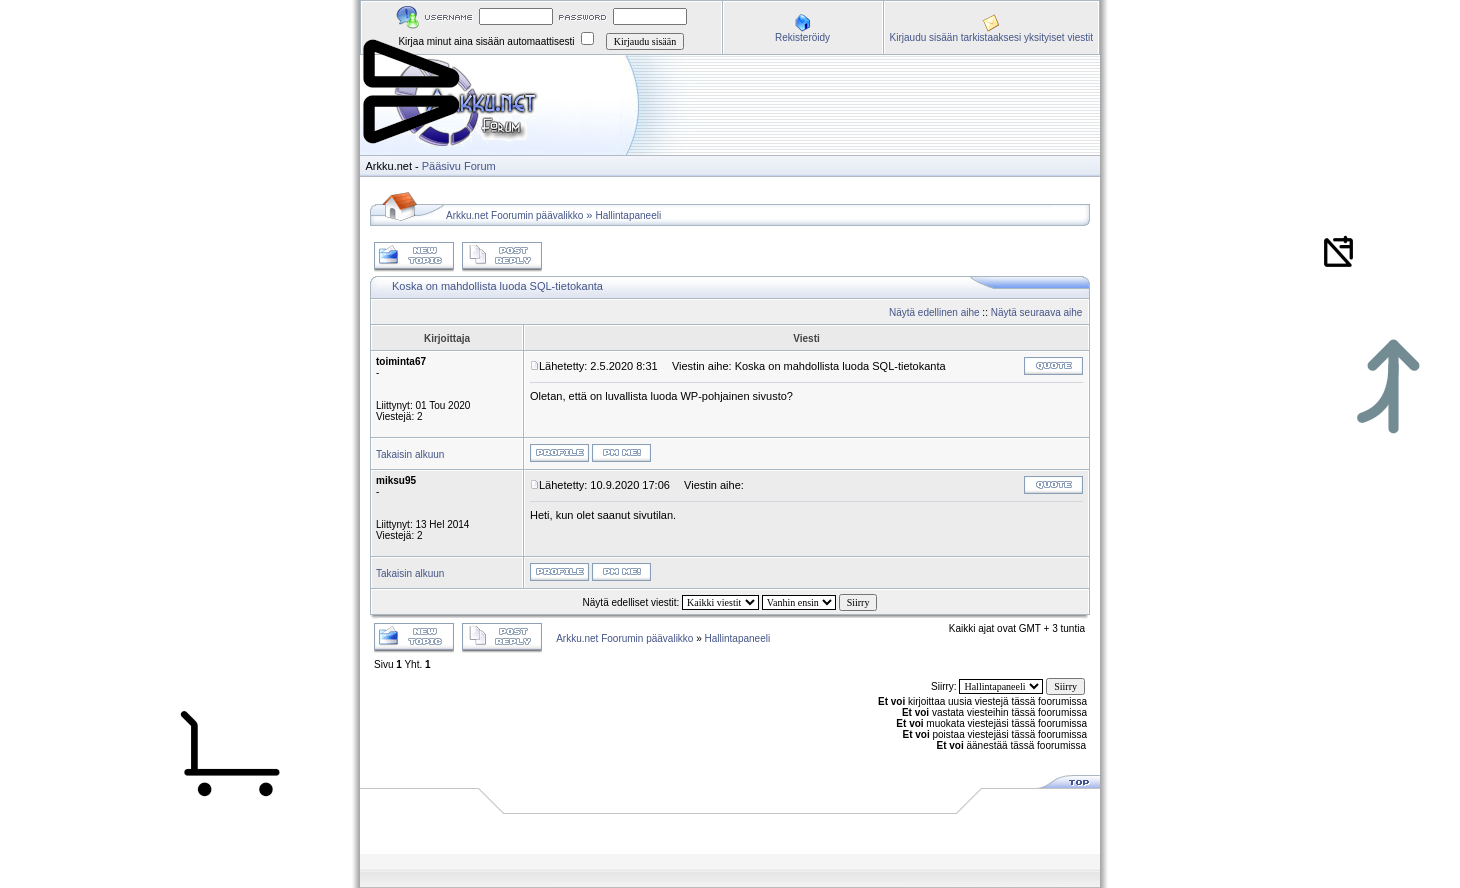 The image size is (1460, 888). Describe the element at coordinates (407, 91) in the screenshot. I see `flip image vertically` at that location.